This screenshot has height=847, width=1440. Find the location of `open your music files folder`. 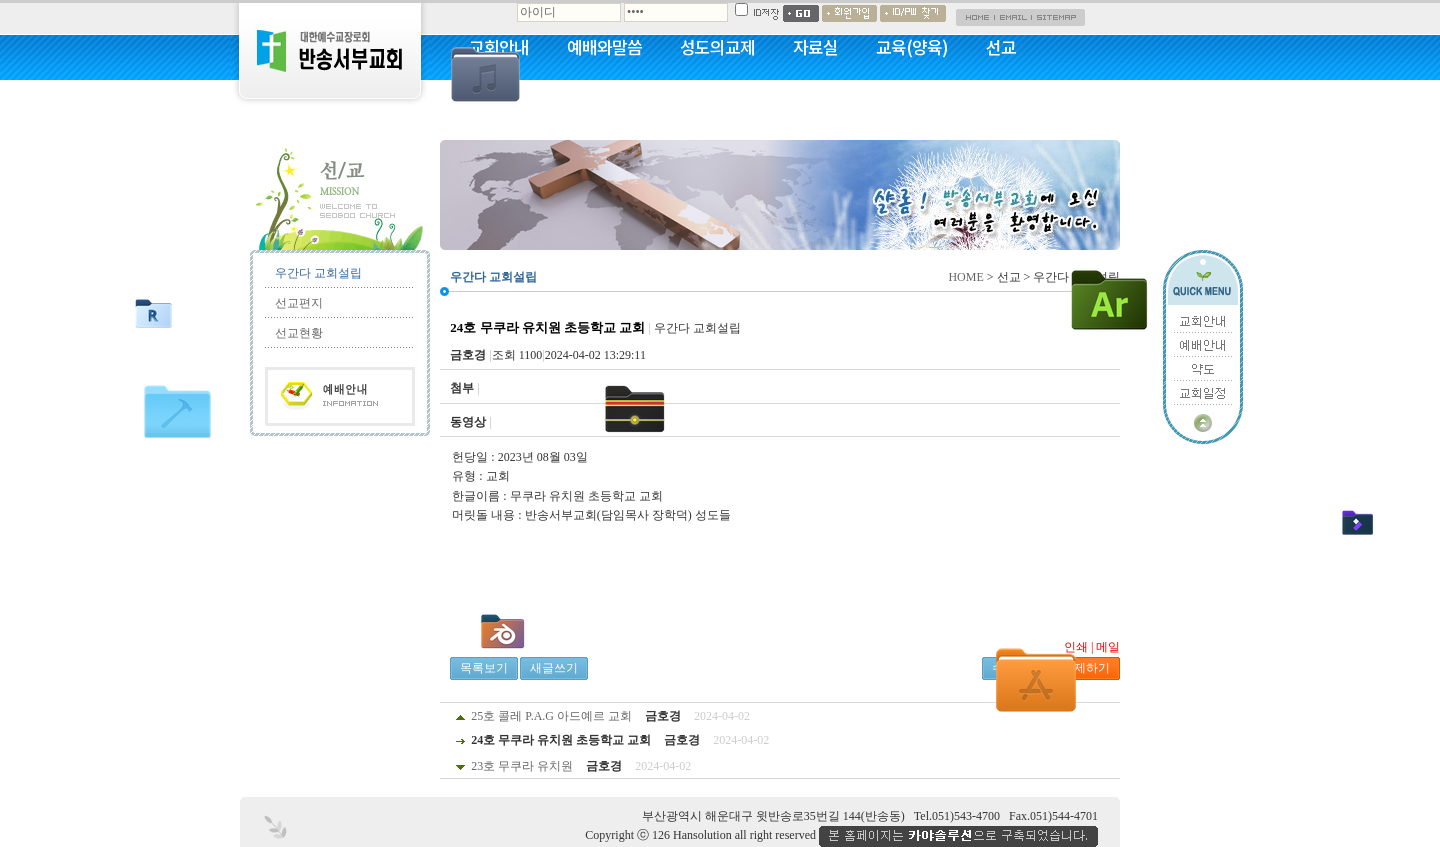

open your music files folder is located at coordinates (485, 74).